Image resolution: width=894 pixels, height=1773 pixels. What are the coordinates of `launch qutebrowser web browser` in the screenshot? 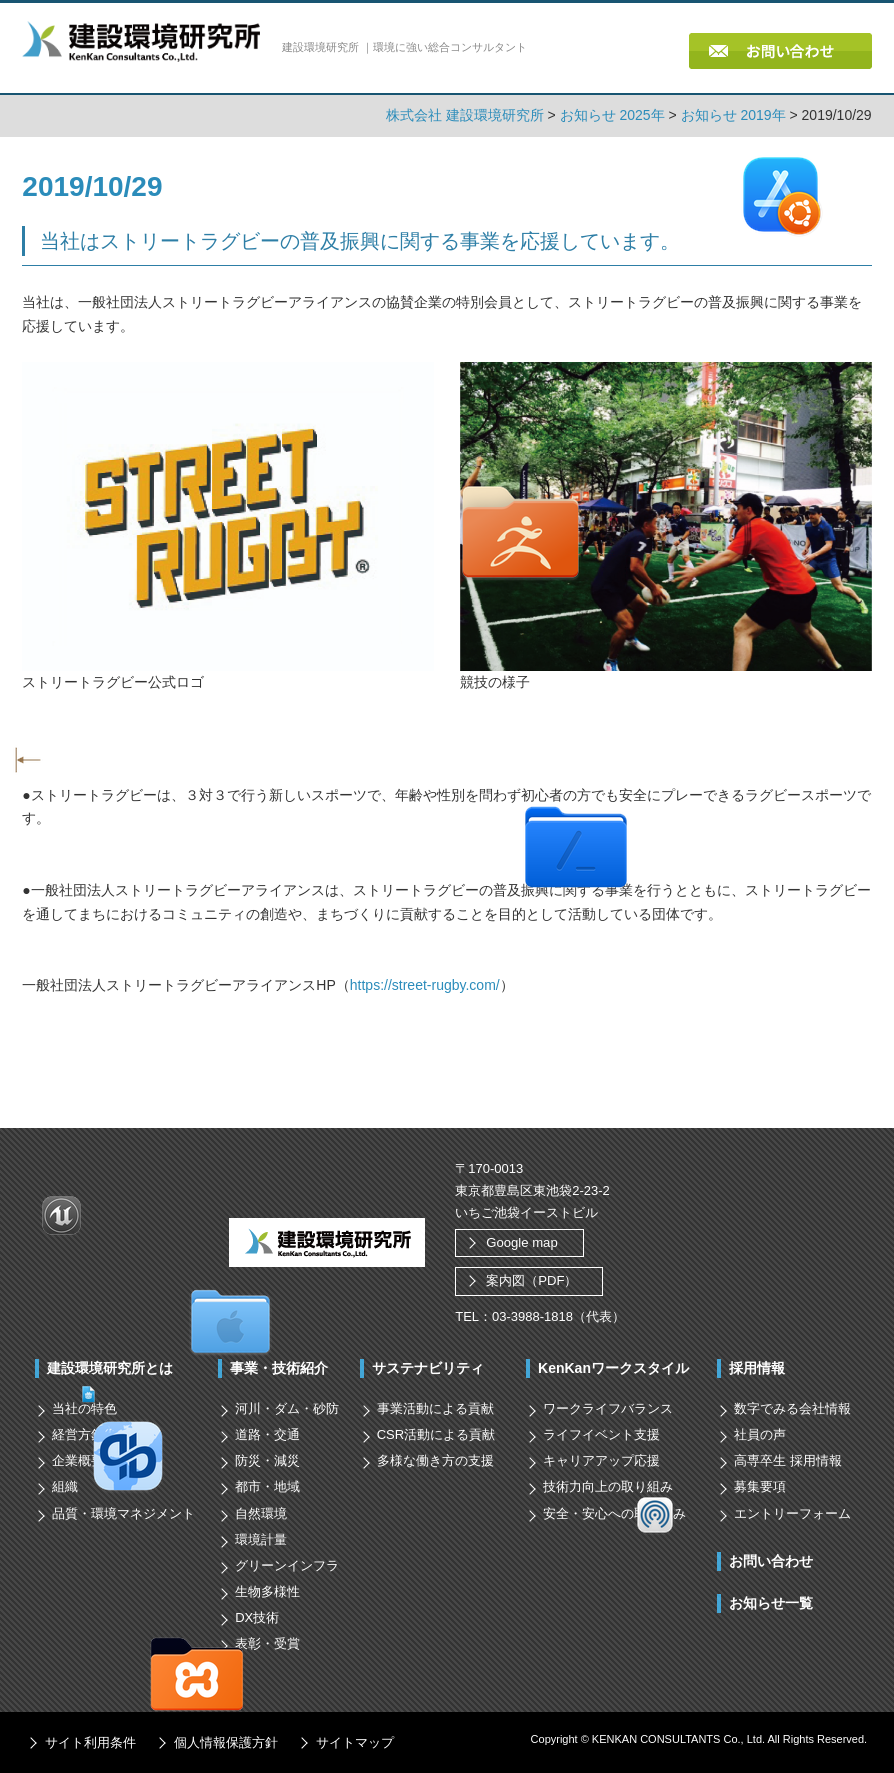 It's located at (128, 1456).